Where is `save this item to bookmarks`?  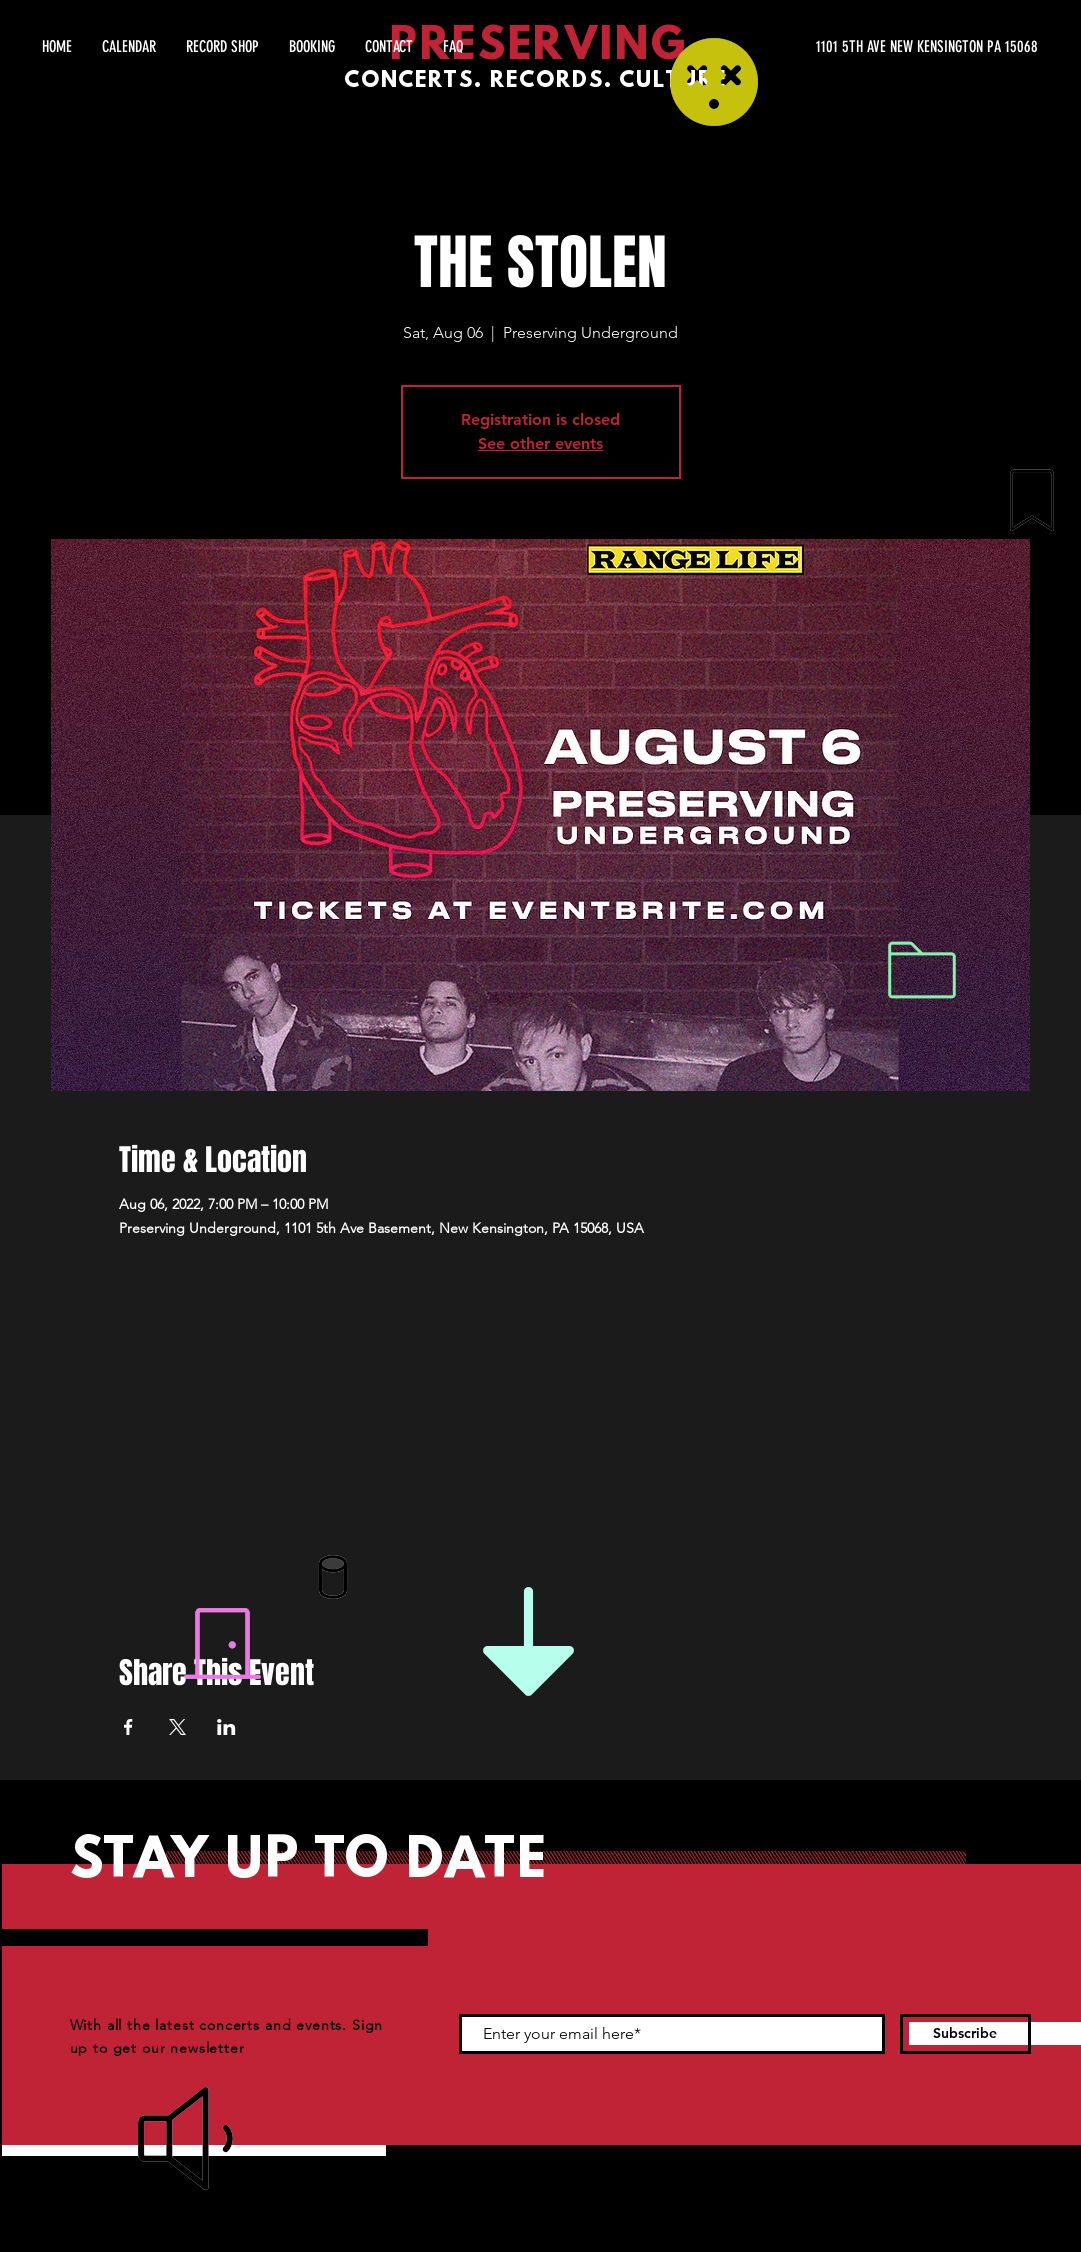
save this item to bookmarks is located at coordinates (1032, 499).